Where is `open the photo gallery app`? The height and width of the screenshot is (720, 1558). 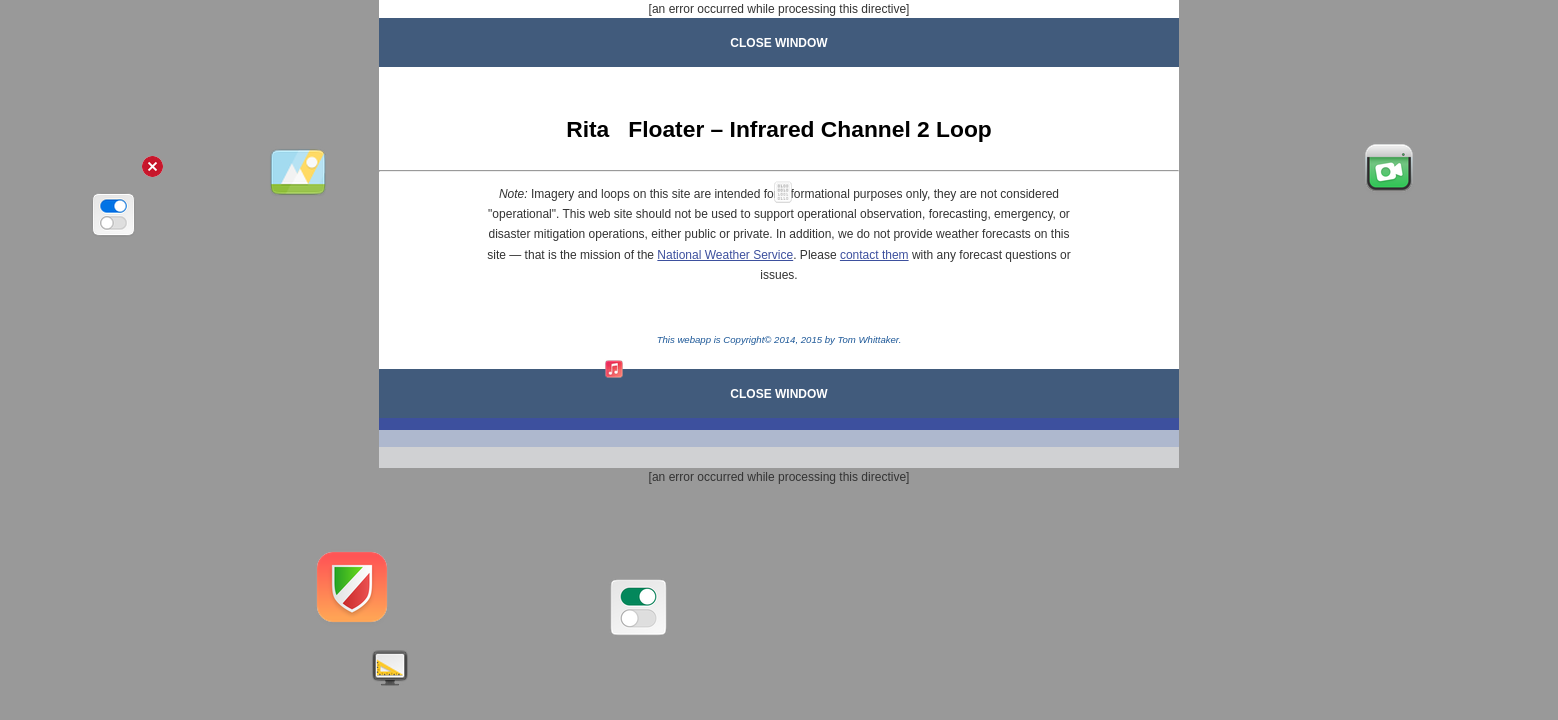 open the photo gallery app is located at coordinates (298, 172).